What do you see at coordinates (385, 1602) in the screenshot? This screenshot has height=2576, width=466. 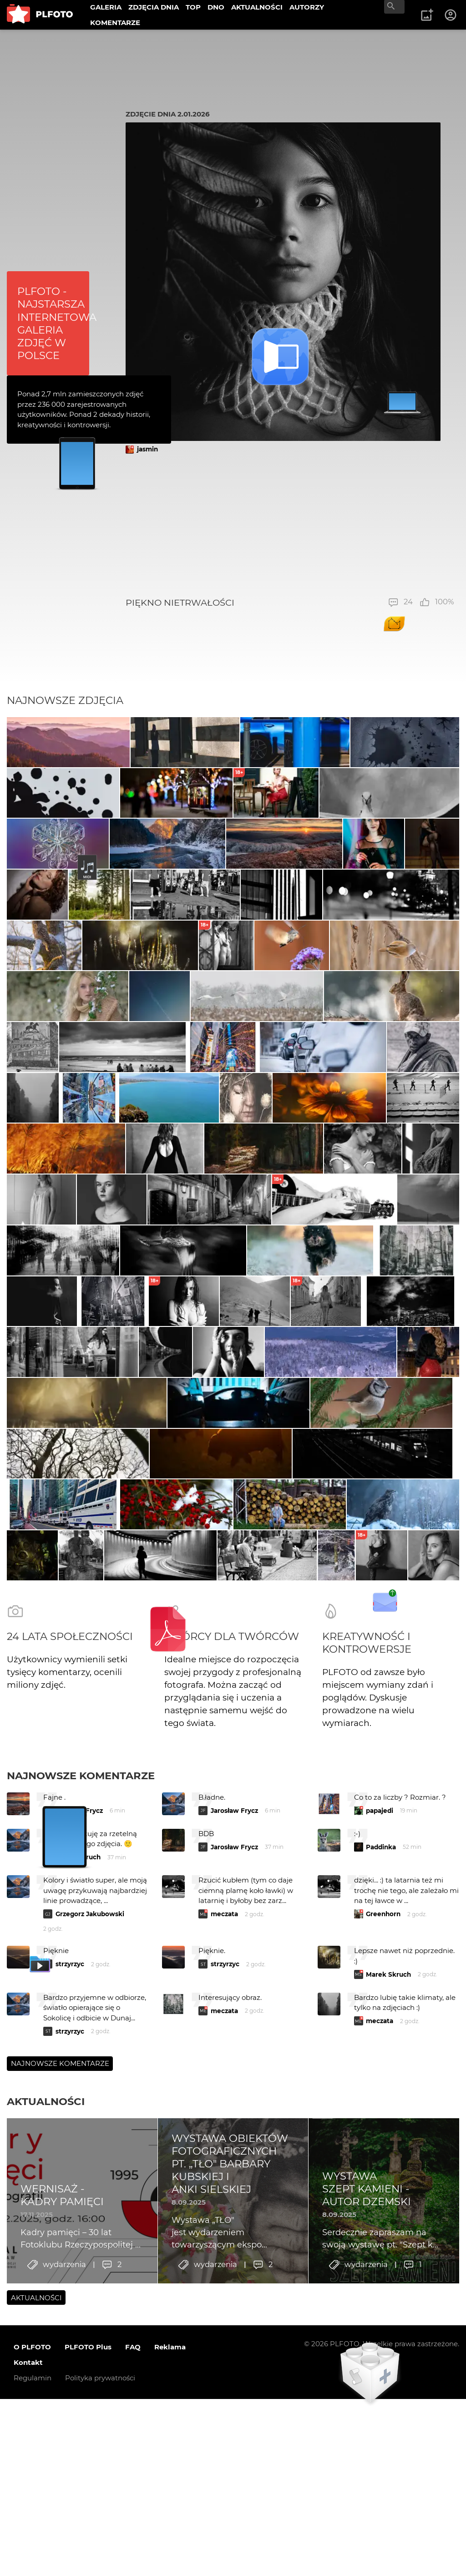 I see `message sent successfully` at bounding box center [385, 1602].